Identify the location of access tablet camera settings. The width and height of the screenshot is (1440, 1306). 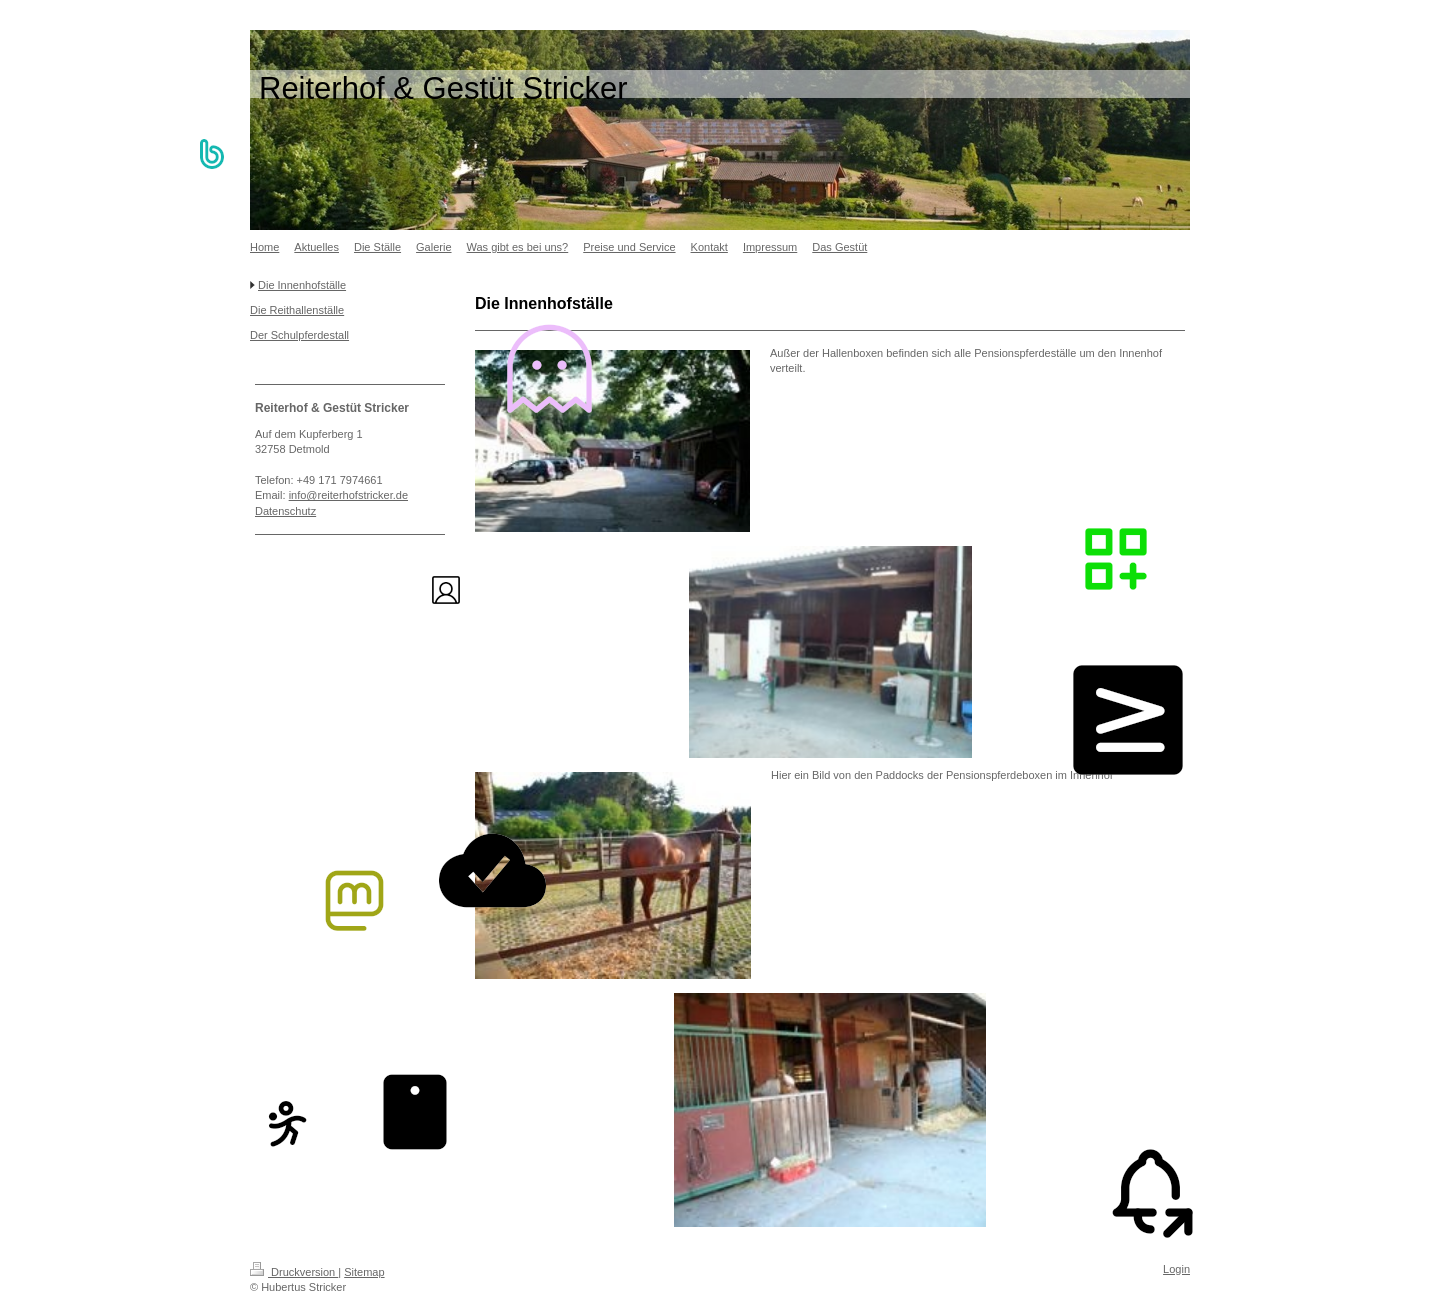
(415, 1112).